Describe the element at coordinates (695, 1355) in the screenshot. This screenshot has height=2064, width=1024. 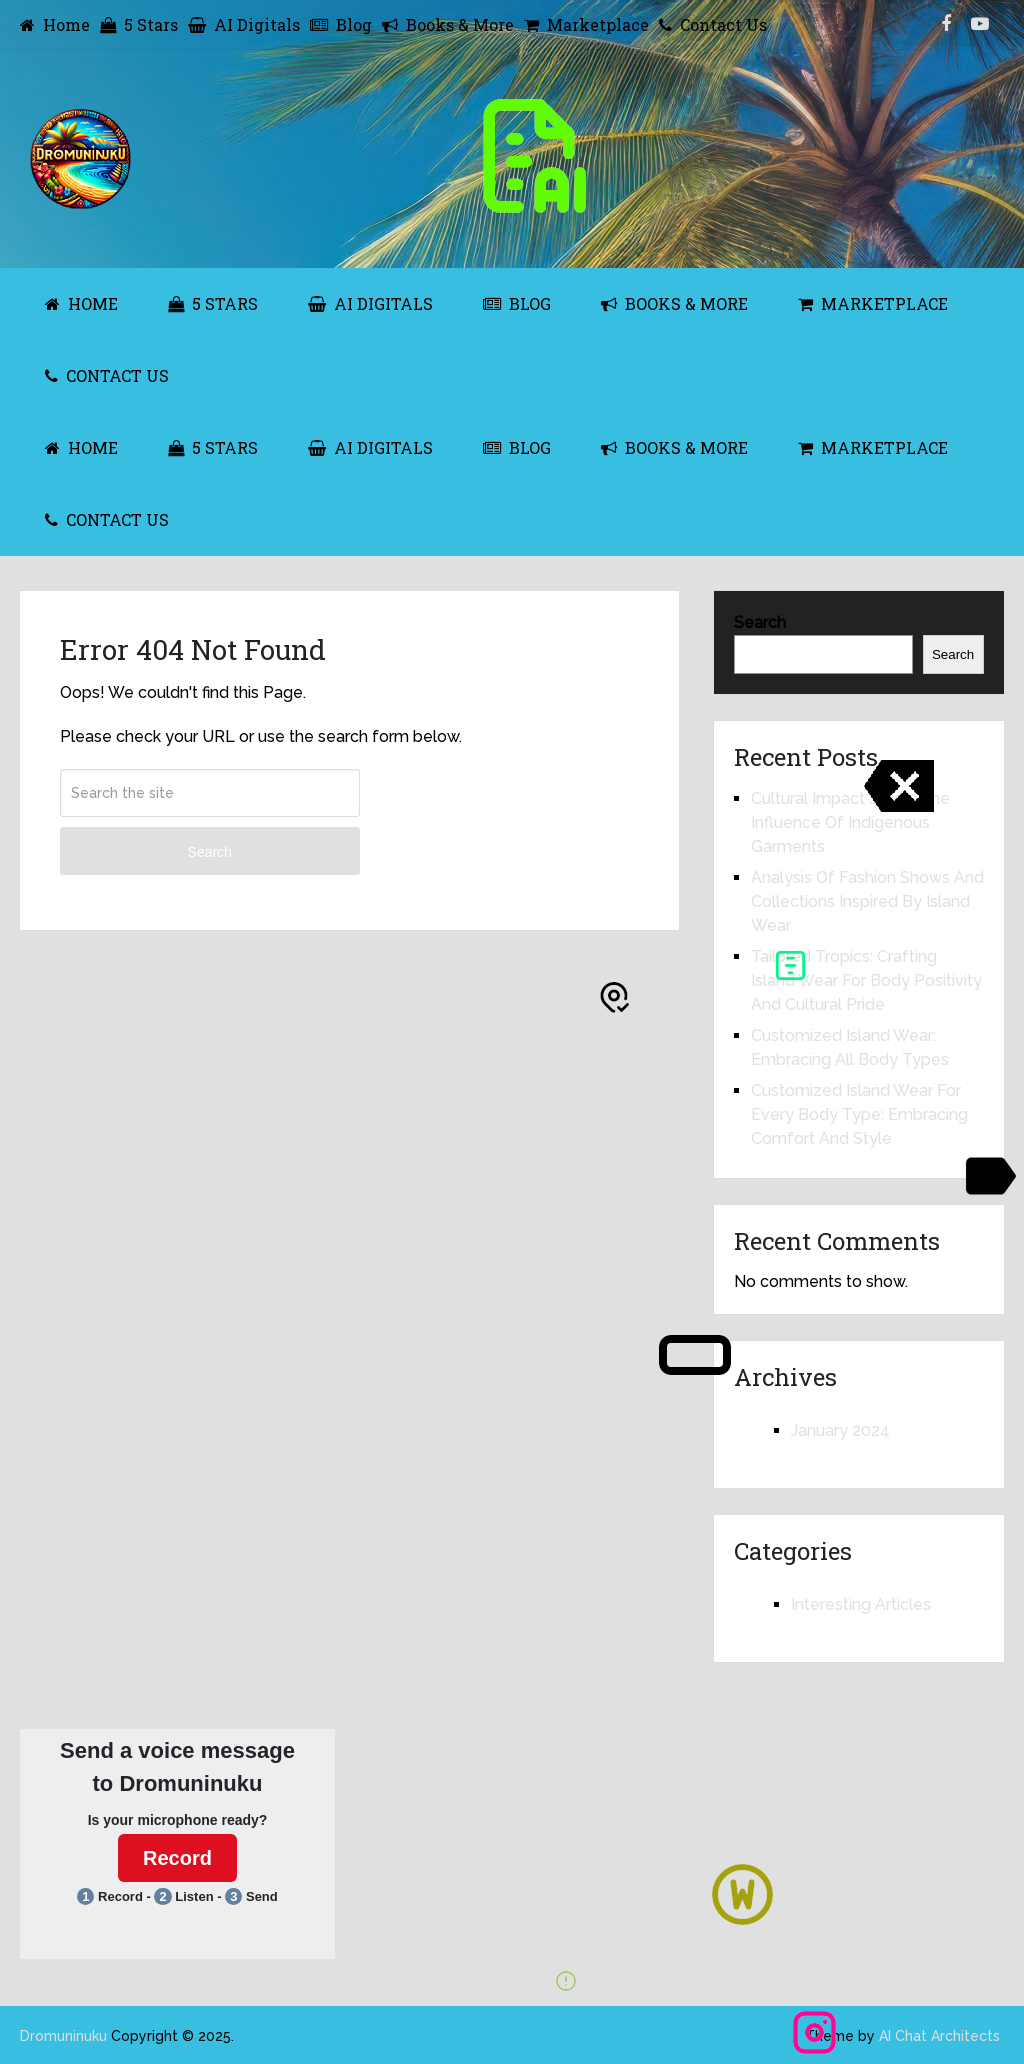
I see `crop image to 16:9 aspect ratio` at that location.